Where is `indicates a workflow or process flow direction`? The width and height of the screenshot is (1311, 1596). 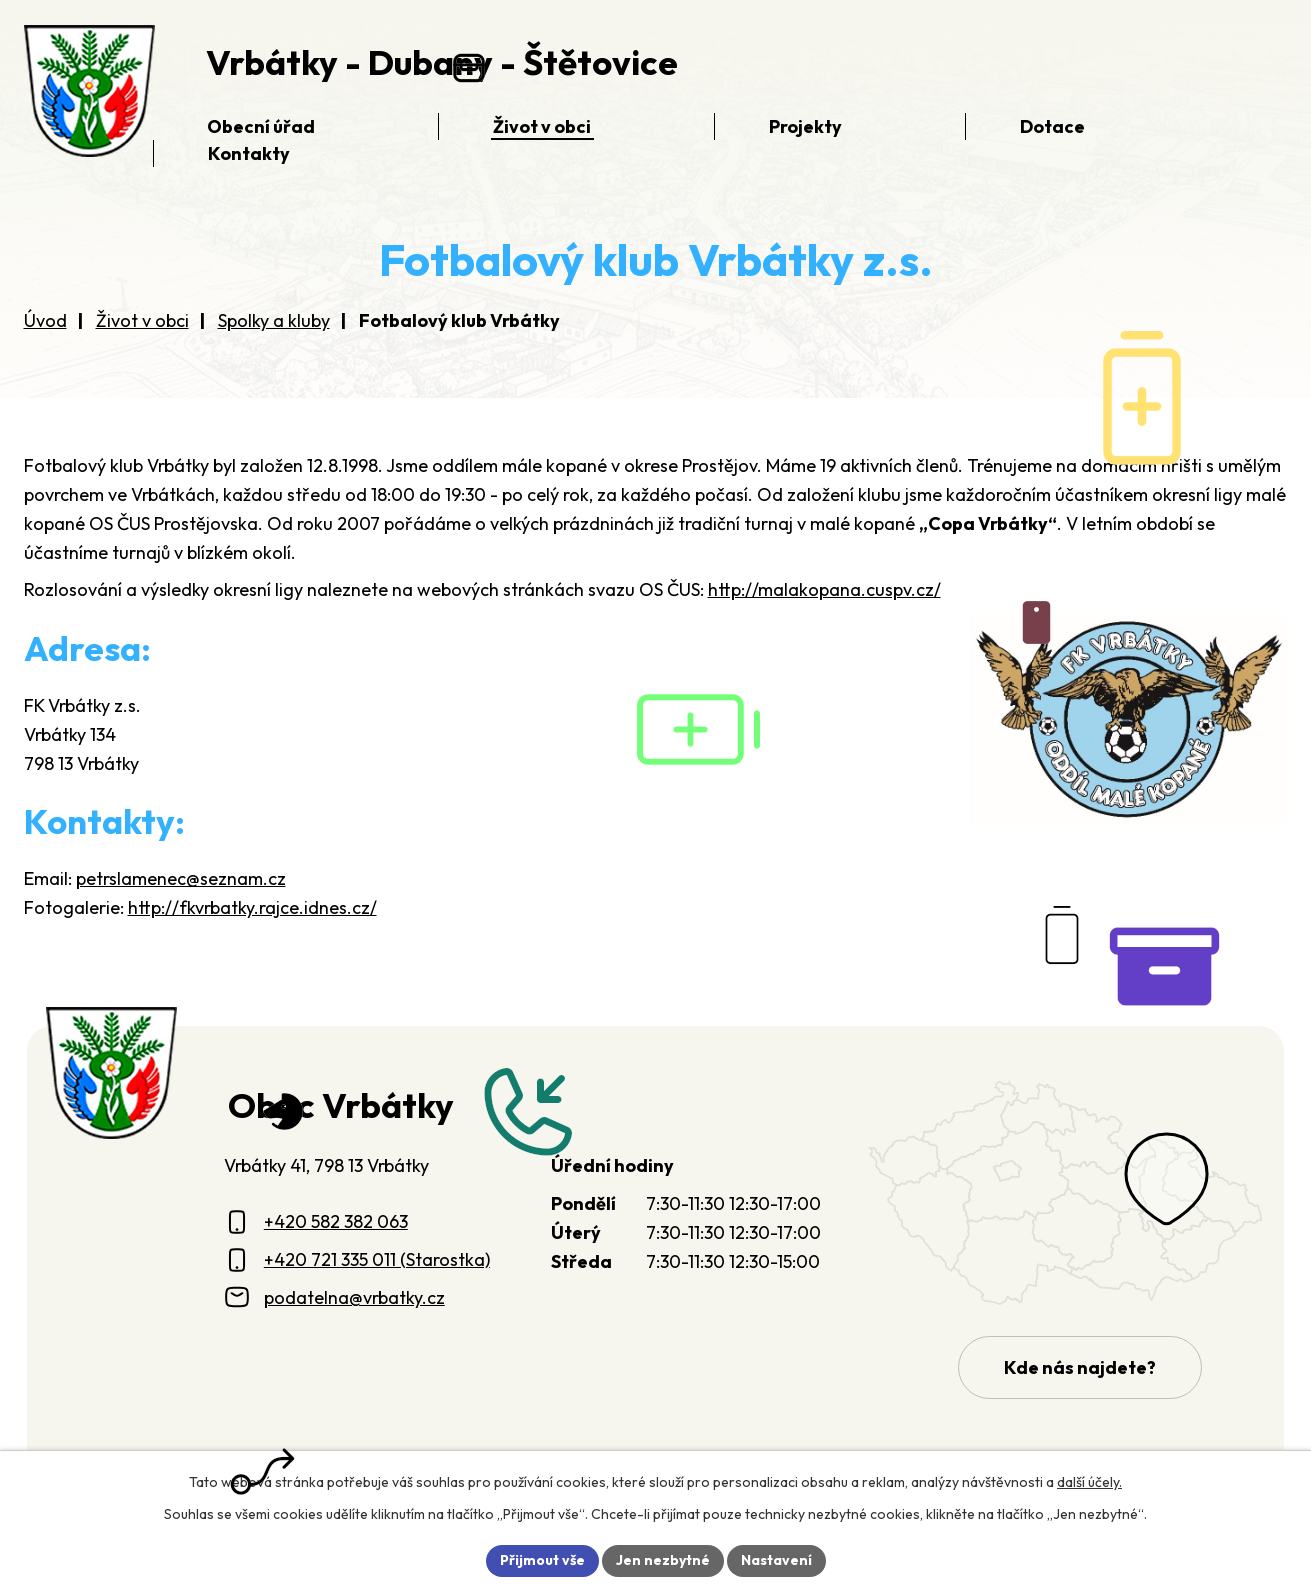
indicates a workflow or process flow direction is located at coordinates (262, 1471).